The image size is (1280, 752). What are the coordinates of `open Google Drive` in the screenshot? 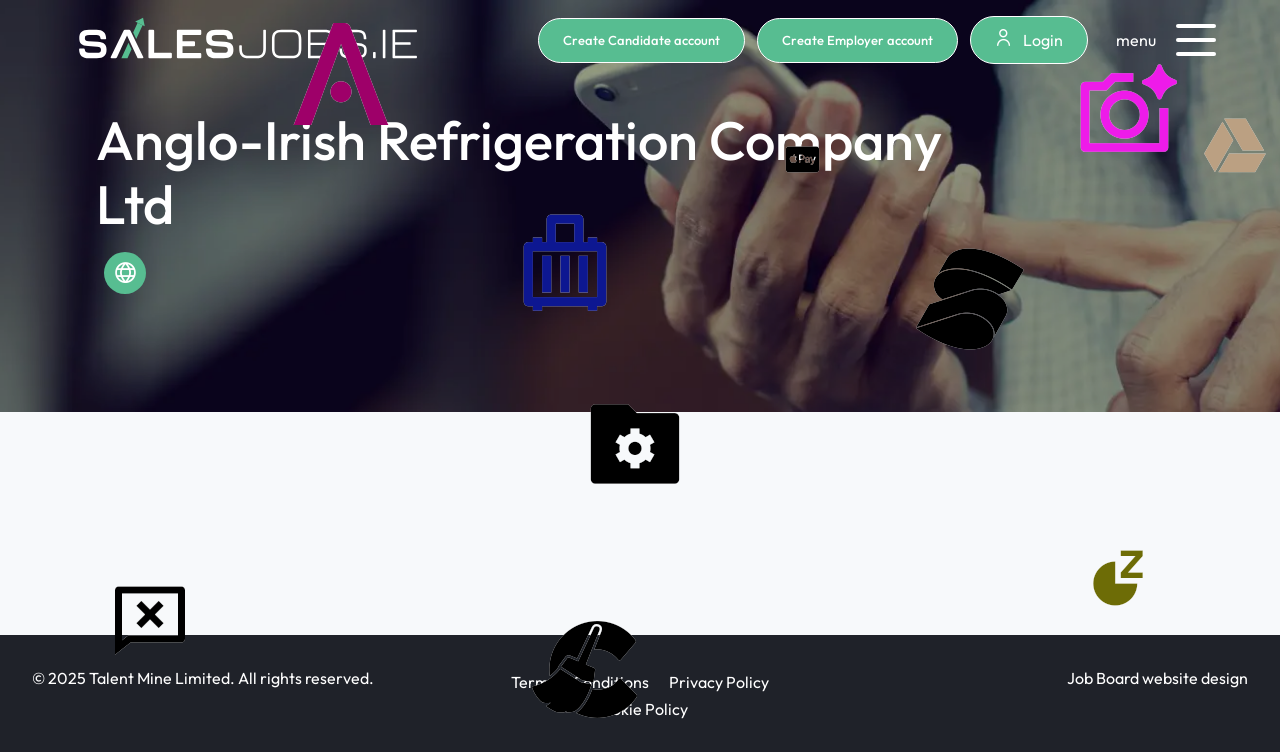 It's located at (1235, 146).